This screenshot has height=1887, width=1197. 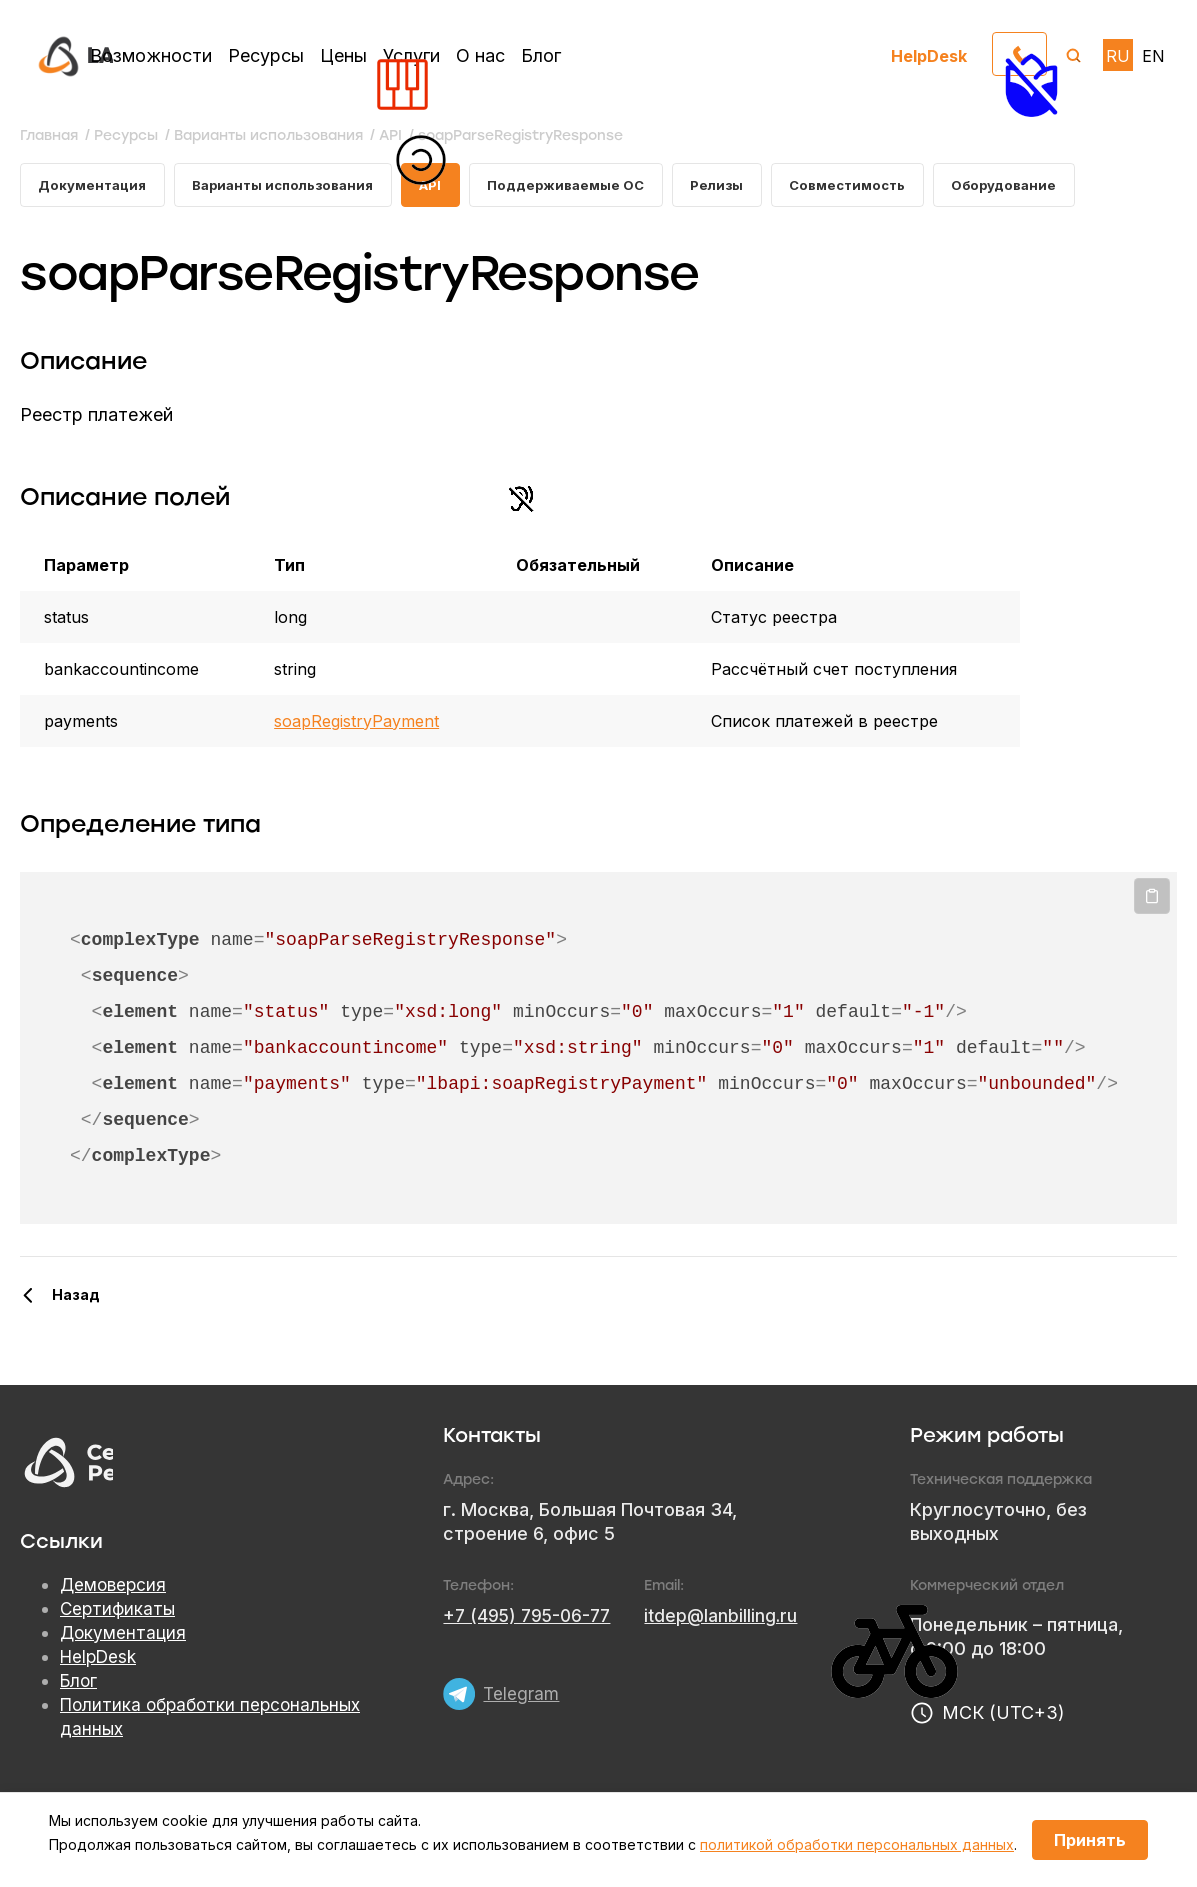 I want to click on indicates copyleft licensing on content, so click(x=421, y=160).